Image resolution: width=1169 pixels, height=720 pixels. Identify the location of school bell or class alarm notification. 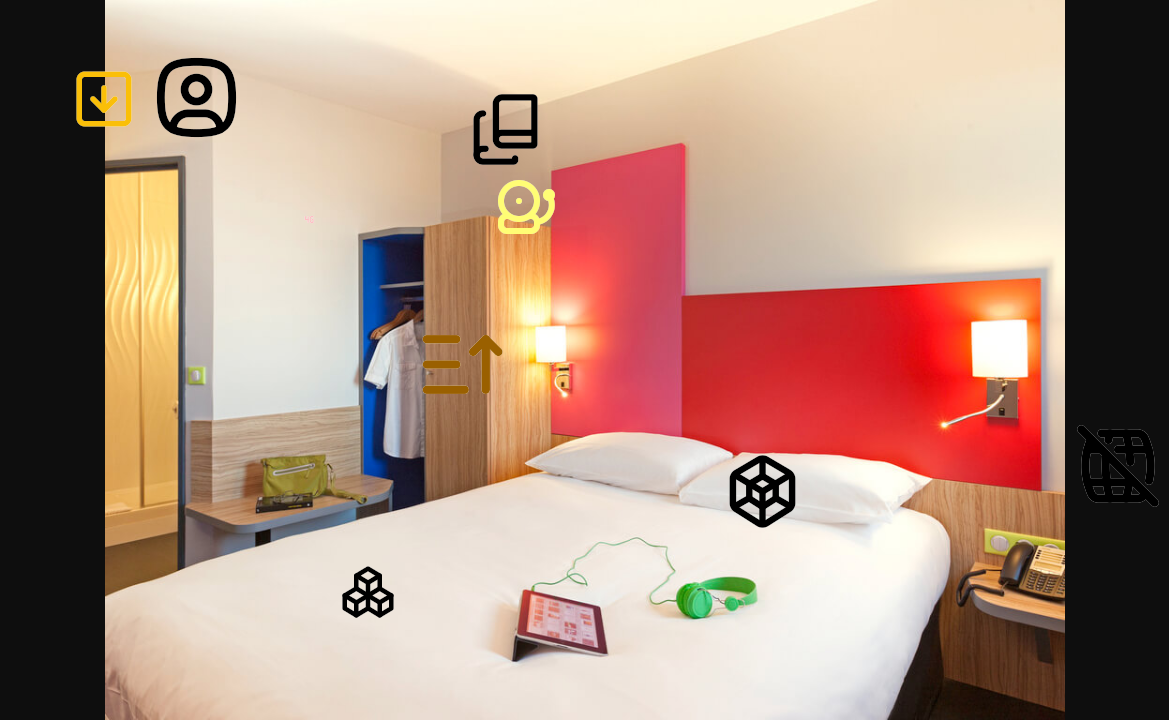
(525, 207).